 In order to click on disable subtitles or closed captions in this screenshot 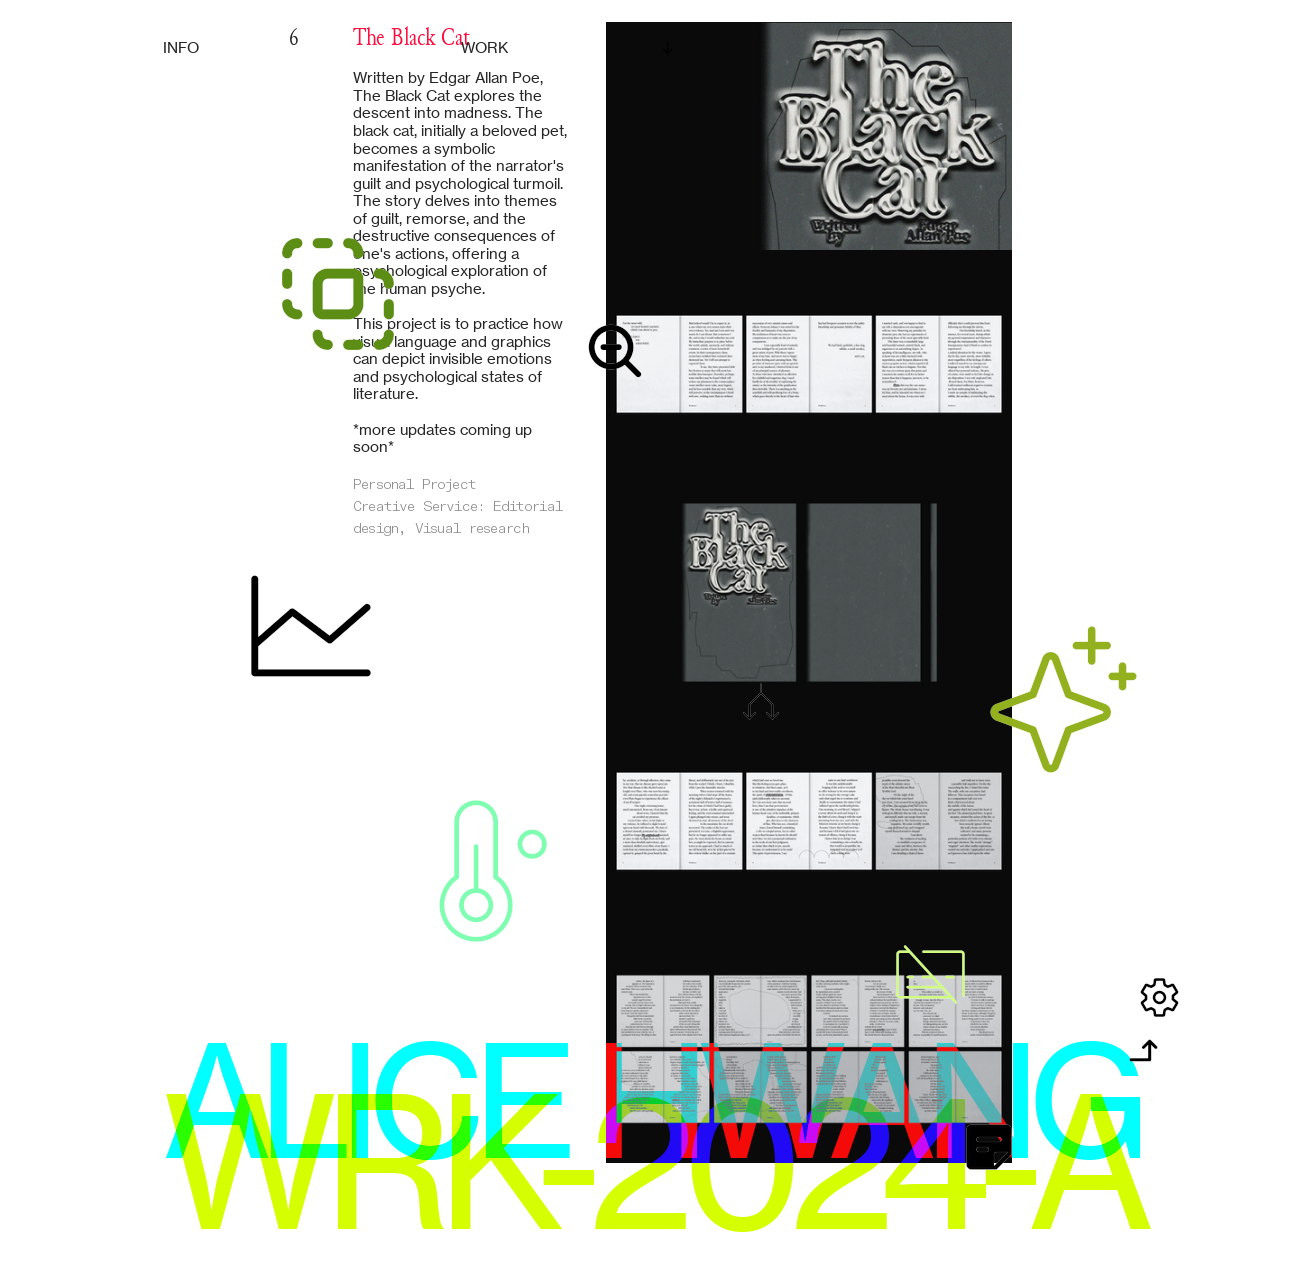, I will do `click(930, 974)`.